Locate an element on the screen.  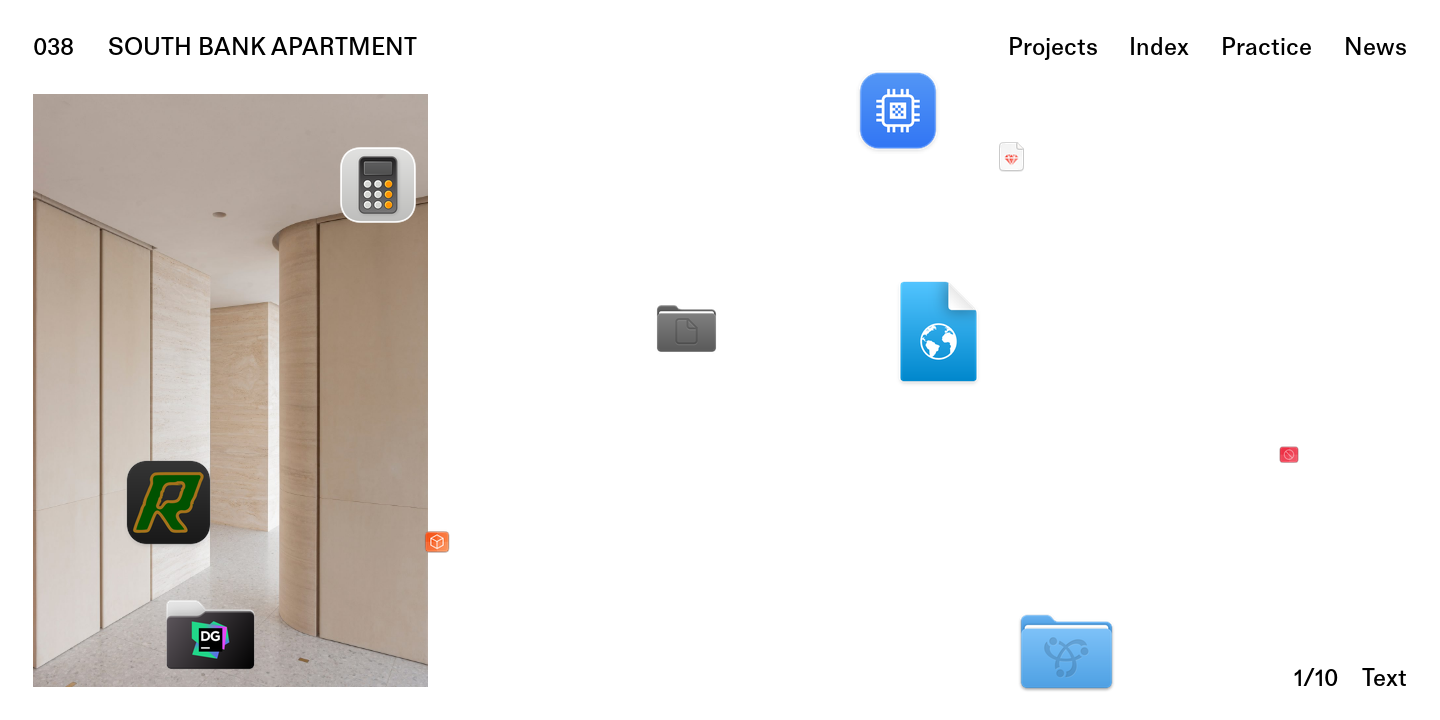
a ruby programming language source file is located at coordinates (1011, 156).